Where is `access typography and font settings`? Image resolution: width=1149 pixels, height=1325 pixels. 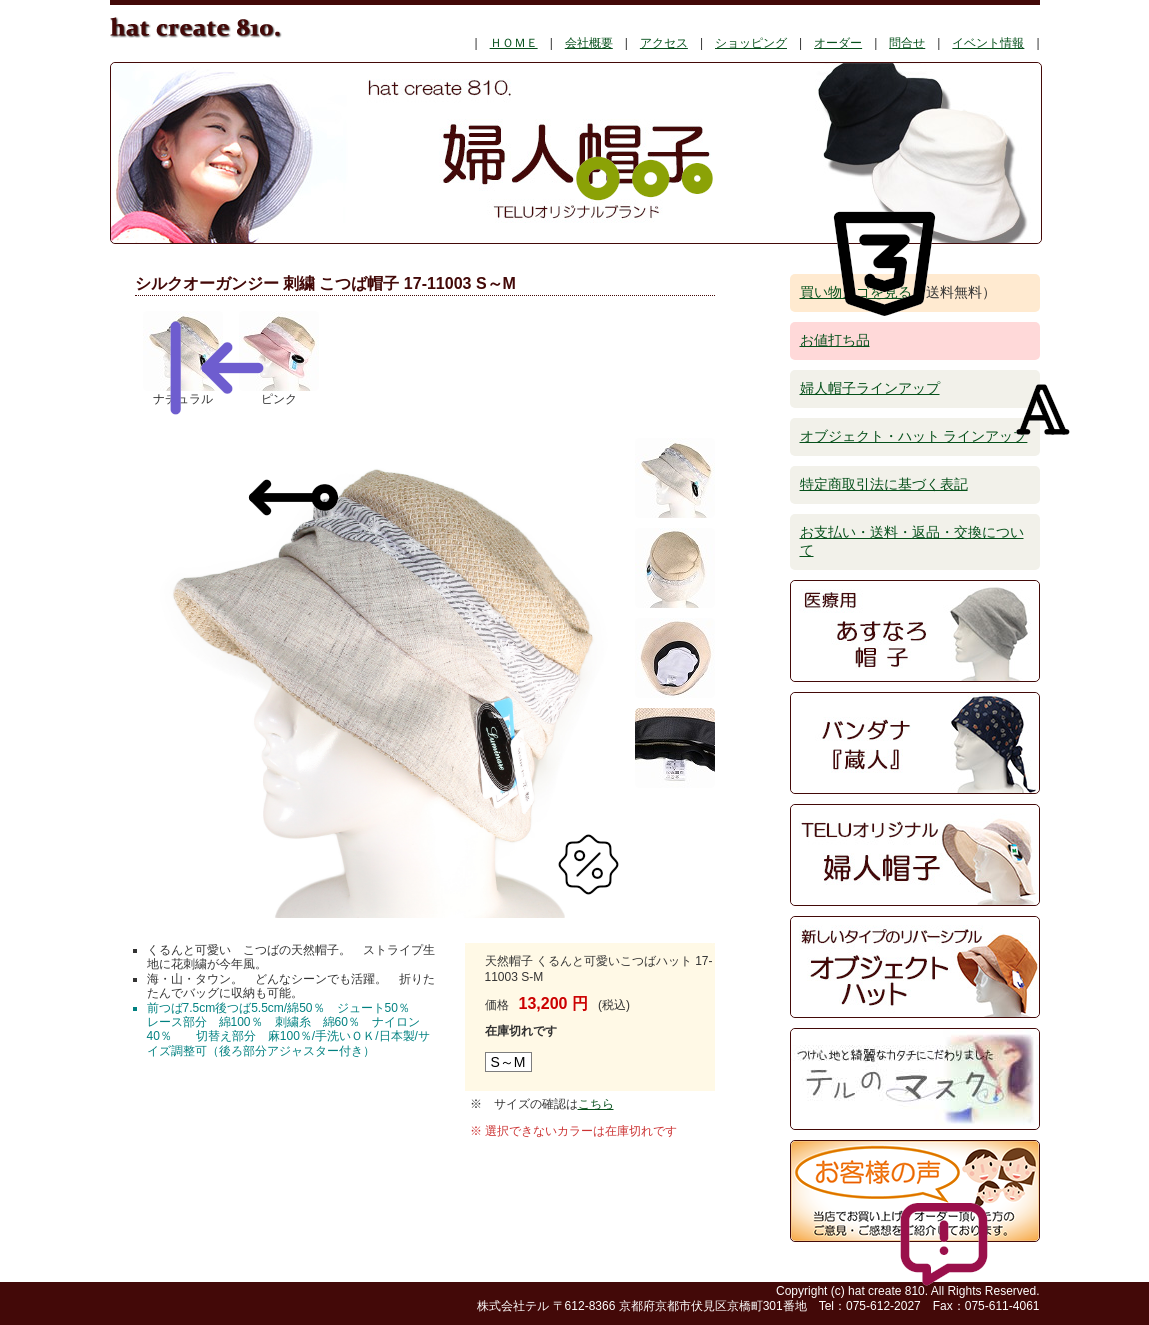 access typography and font settings is located at coordinates (1041, 409).